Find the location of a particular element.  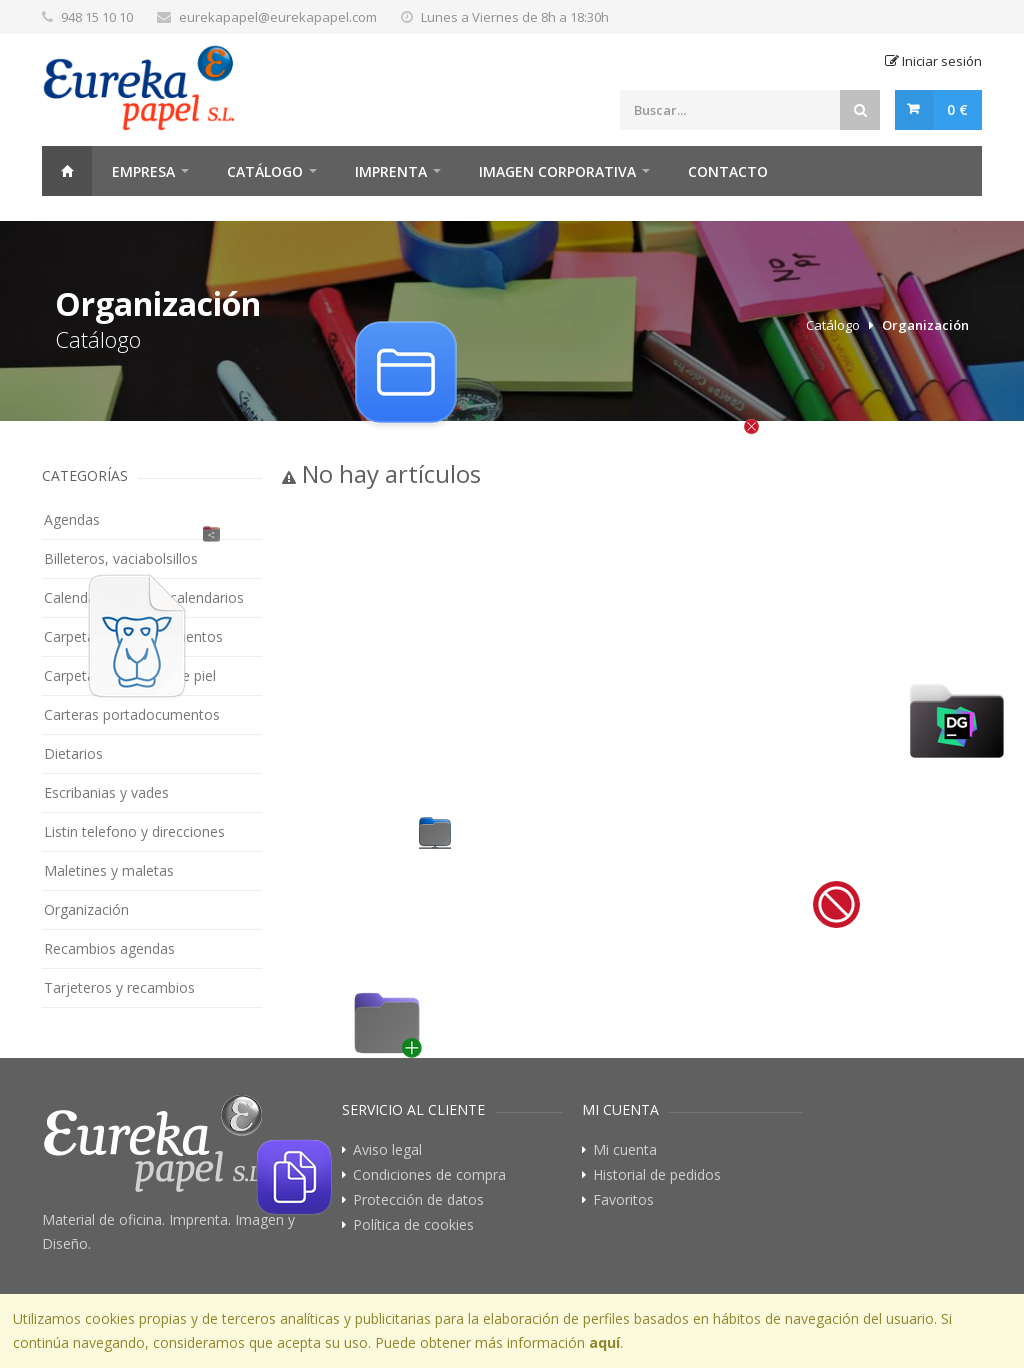

open JetBrains DataGrip project folder is located at coordinates (956, 723).